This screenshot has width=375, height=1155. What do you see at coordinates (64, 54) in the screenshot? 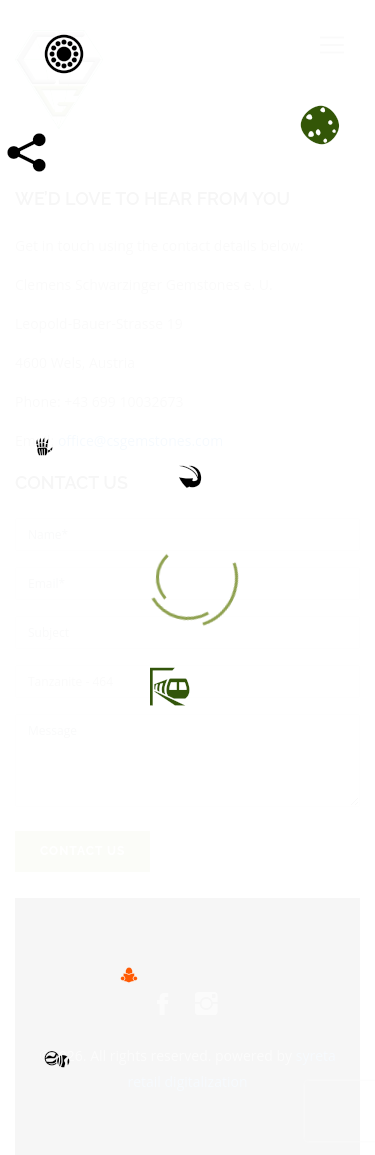
I see `rotary dial or vintage phone interface` at bounding box center [64, 54].